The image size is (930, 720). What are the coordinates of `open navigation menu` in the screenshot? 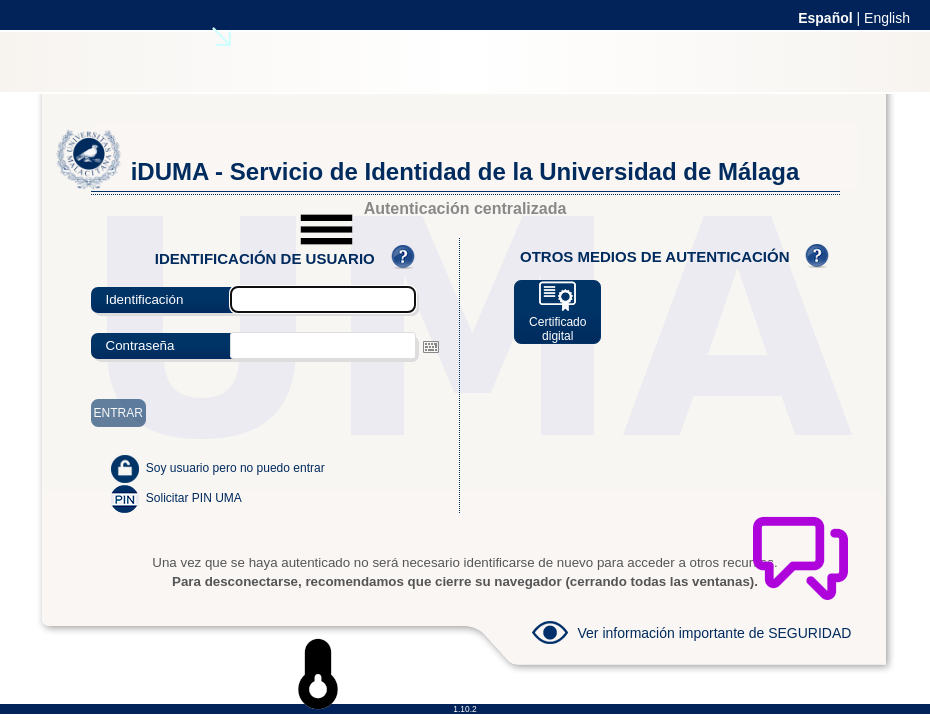 It's located at (326, 229).